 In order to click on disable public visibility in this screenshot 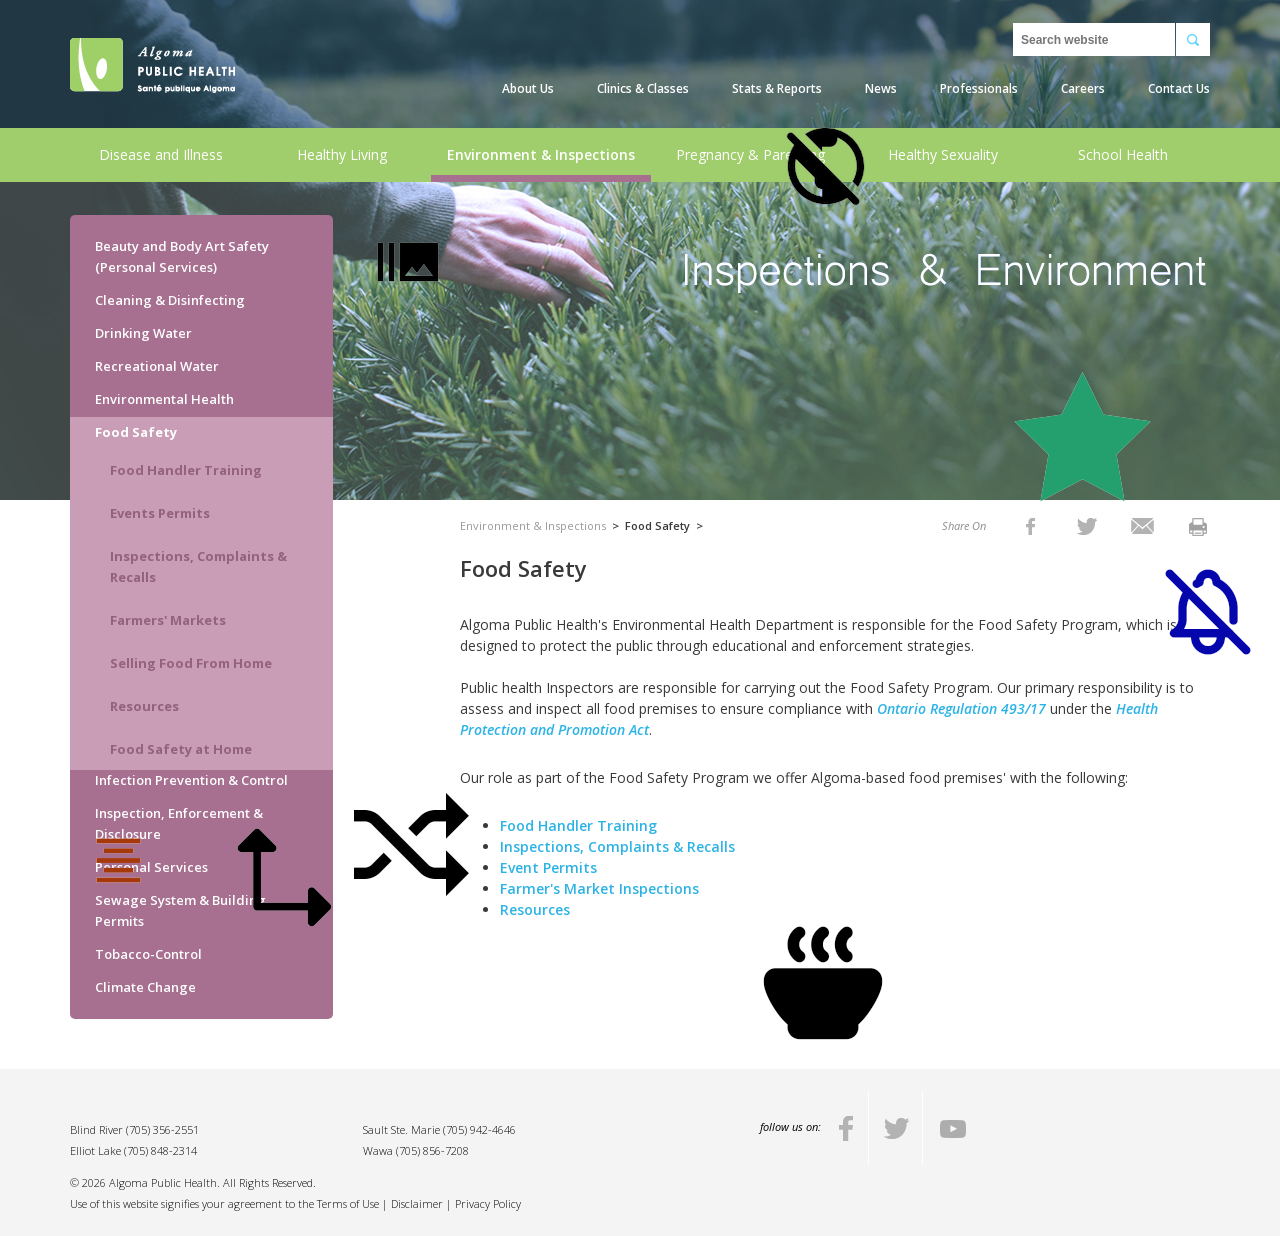, I will do `click(826, 166)`.